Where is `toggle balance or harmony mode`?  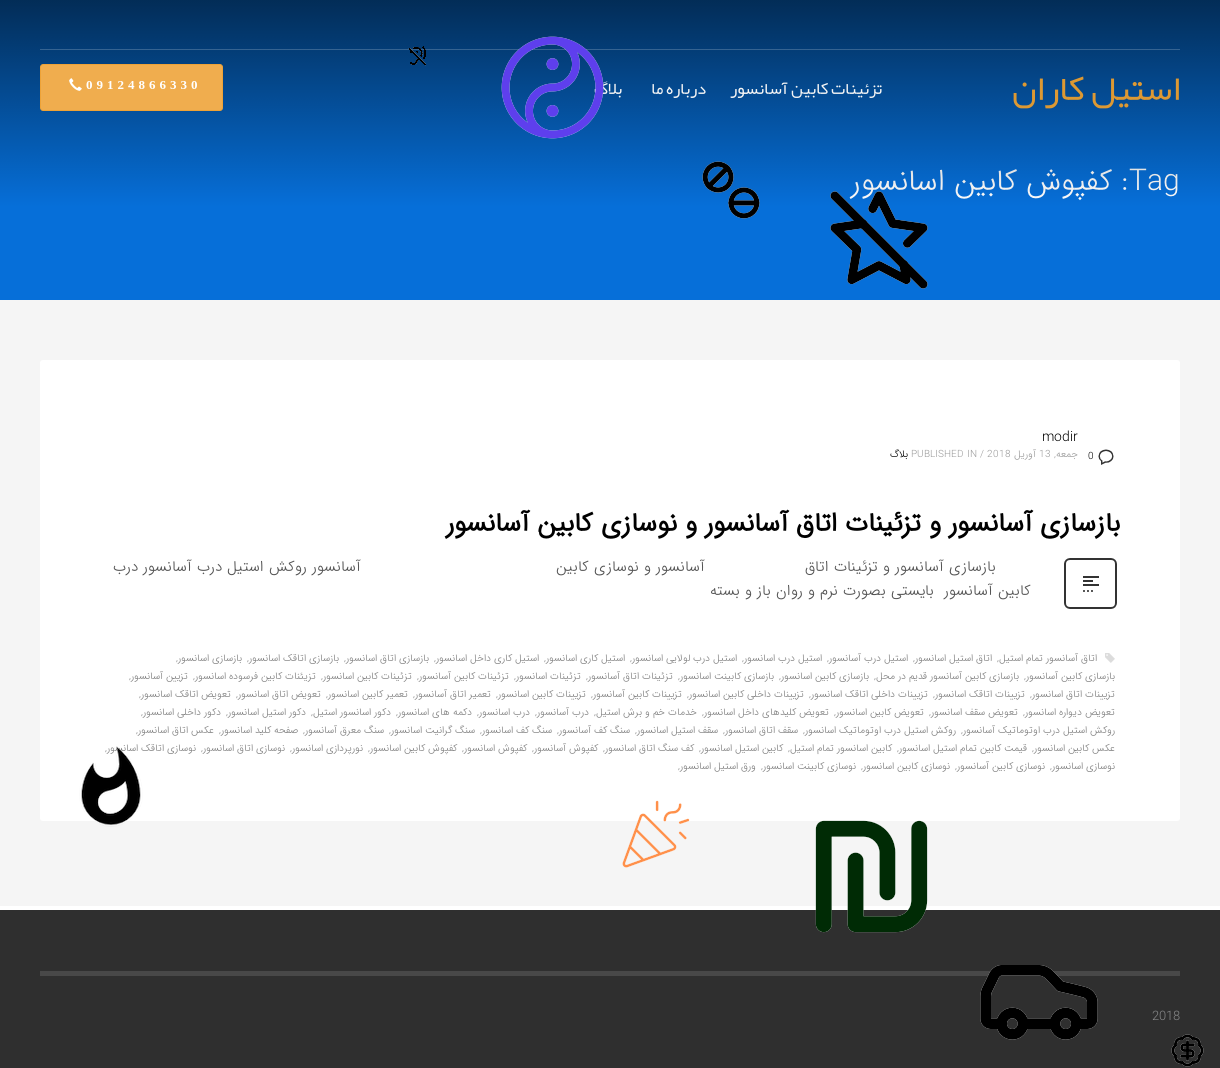
toggle balance or harmony mode is located at coordinates (552, 87).